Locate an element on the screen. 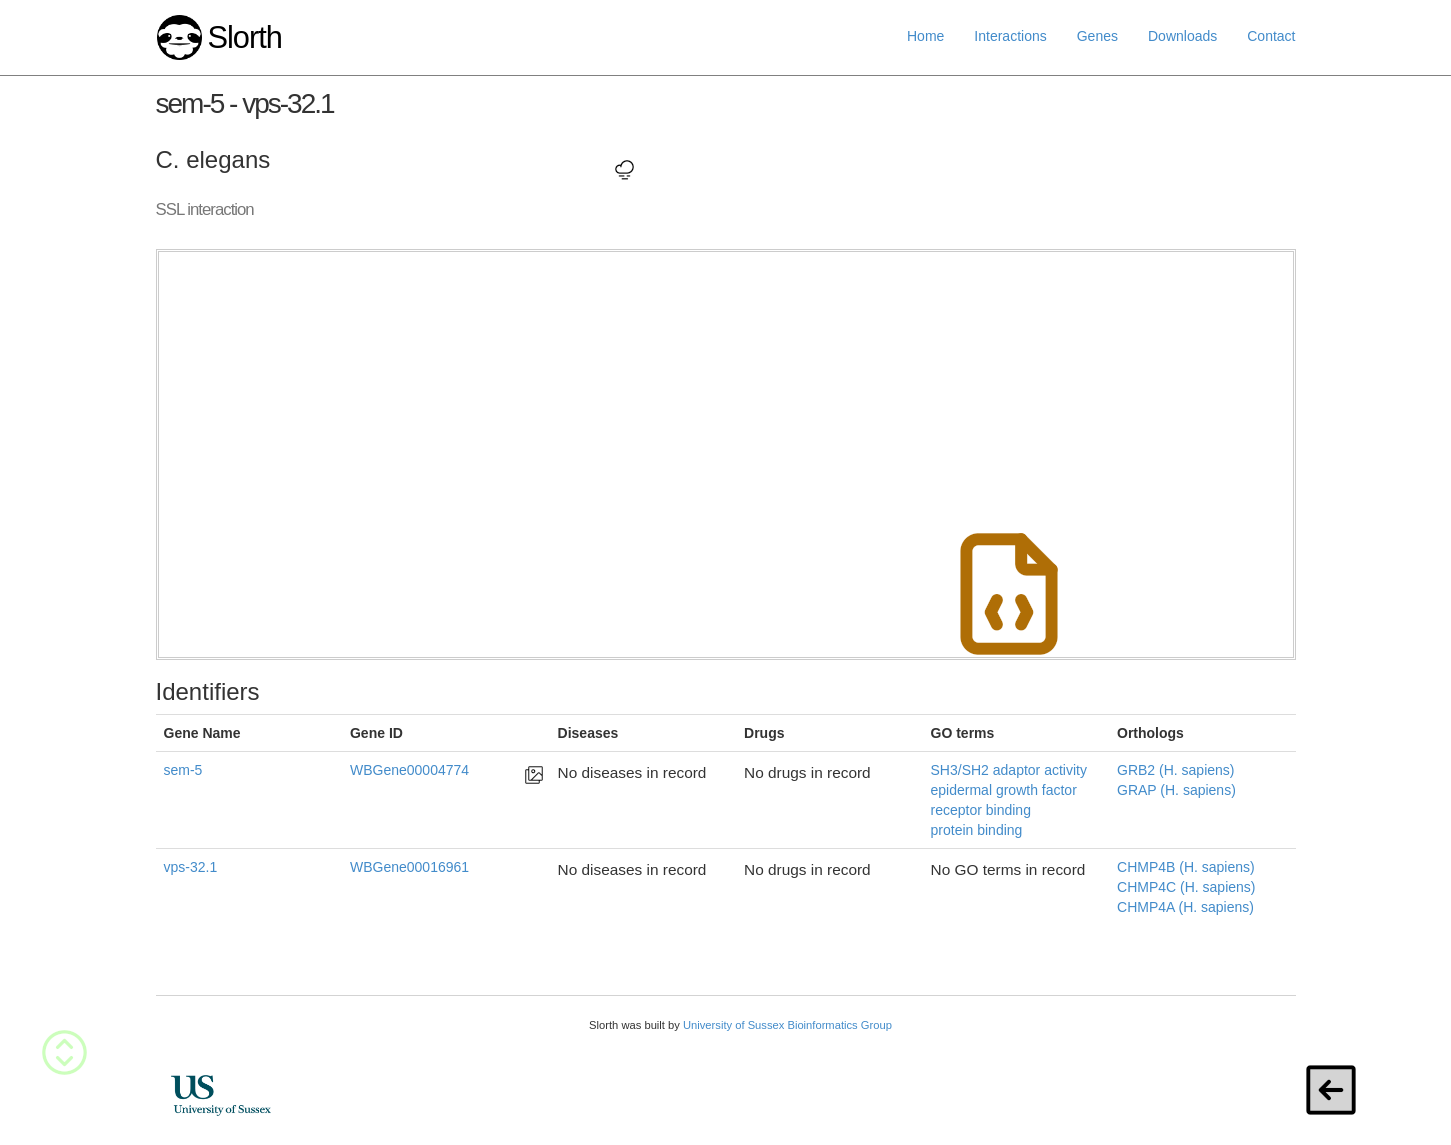 The width and height of the screenshot is (1451, 1145). go back to the previous screen is located at coordinates (1331, 1090).